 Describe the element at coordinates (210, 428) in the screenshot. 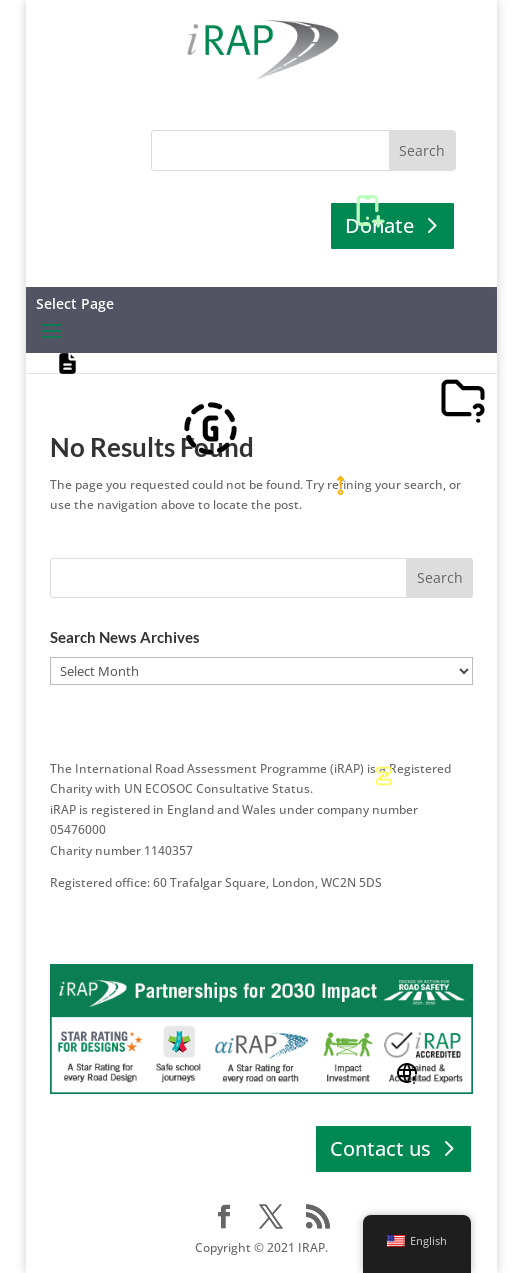

I see `indicates a pending or in-progress Google connection` at that location.